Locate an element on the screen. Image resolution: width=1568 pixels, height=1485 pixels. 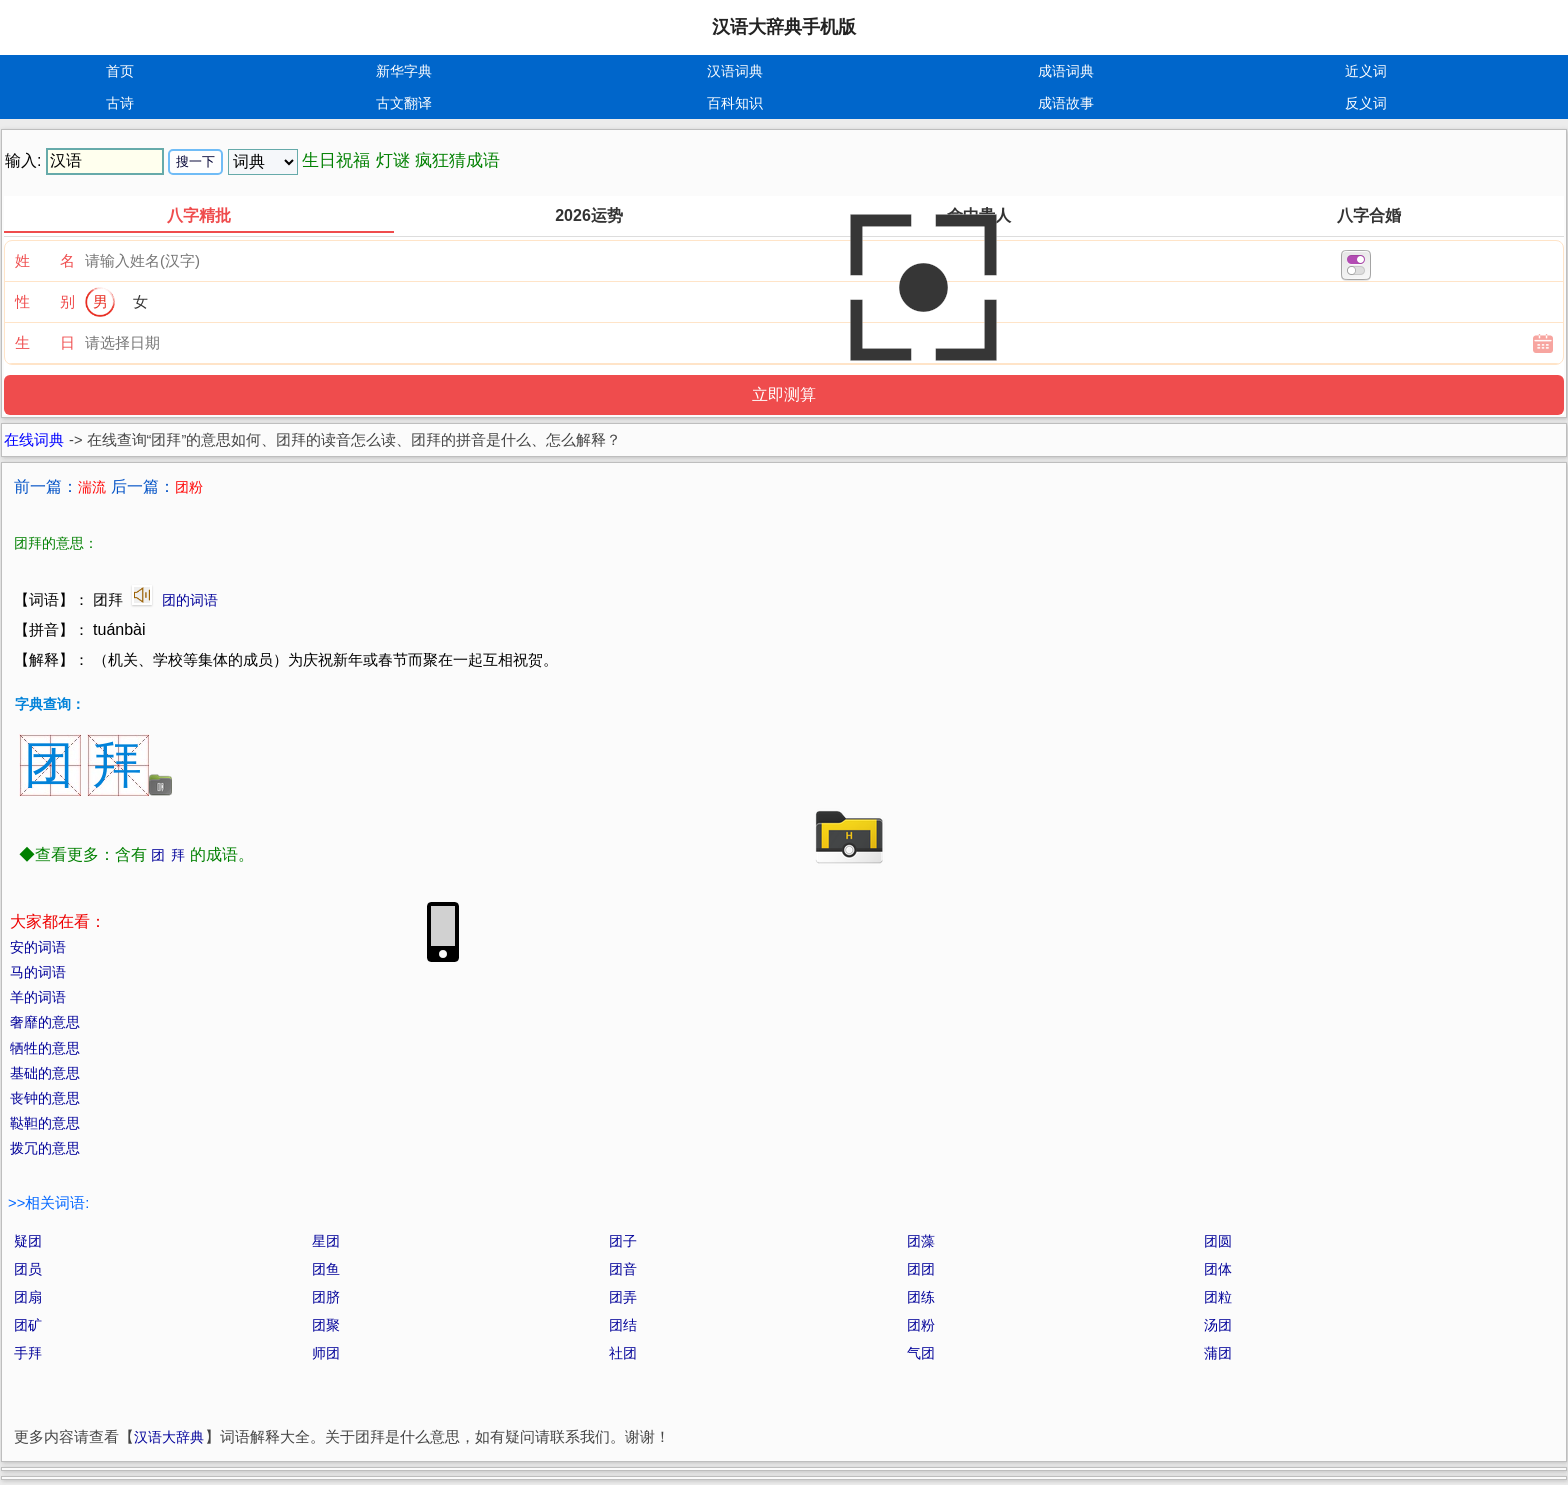
iPod Nano device connected to your Mac is located at coordinates (443, 932).